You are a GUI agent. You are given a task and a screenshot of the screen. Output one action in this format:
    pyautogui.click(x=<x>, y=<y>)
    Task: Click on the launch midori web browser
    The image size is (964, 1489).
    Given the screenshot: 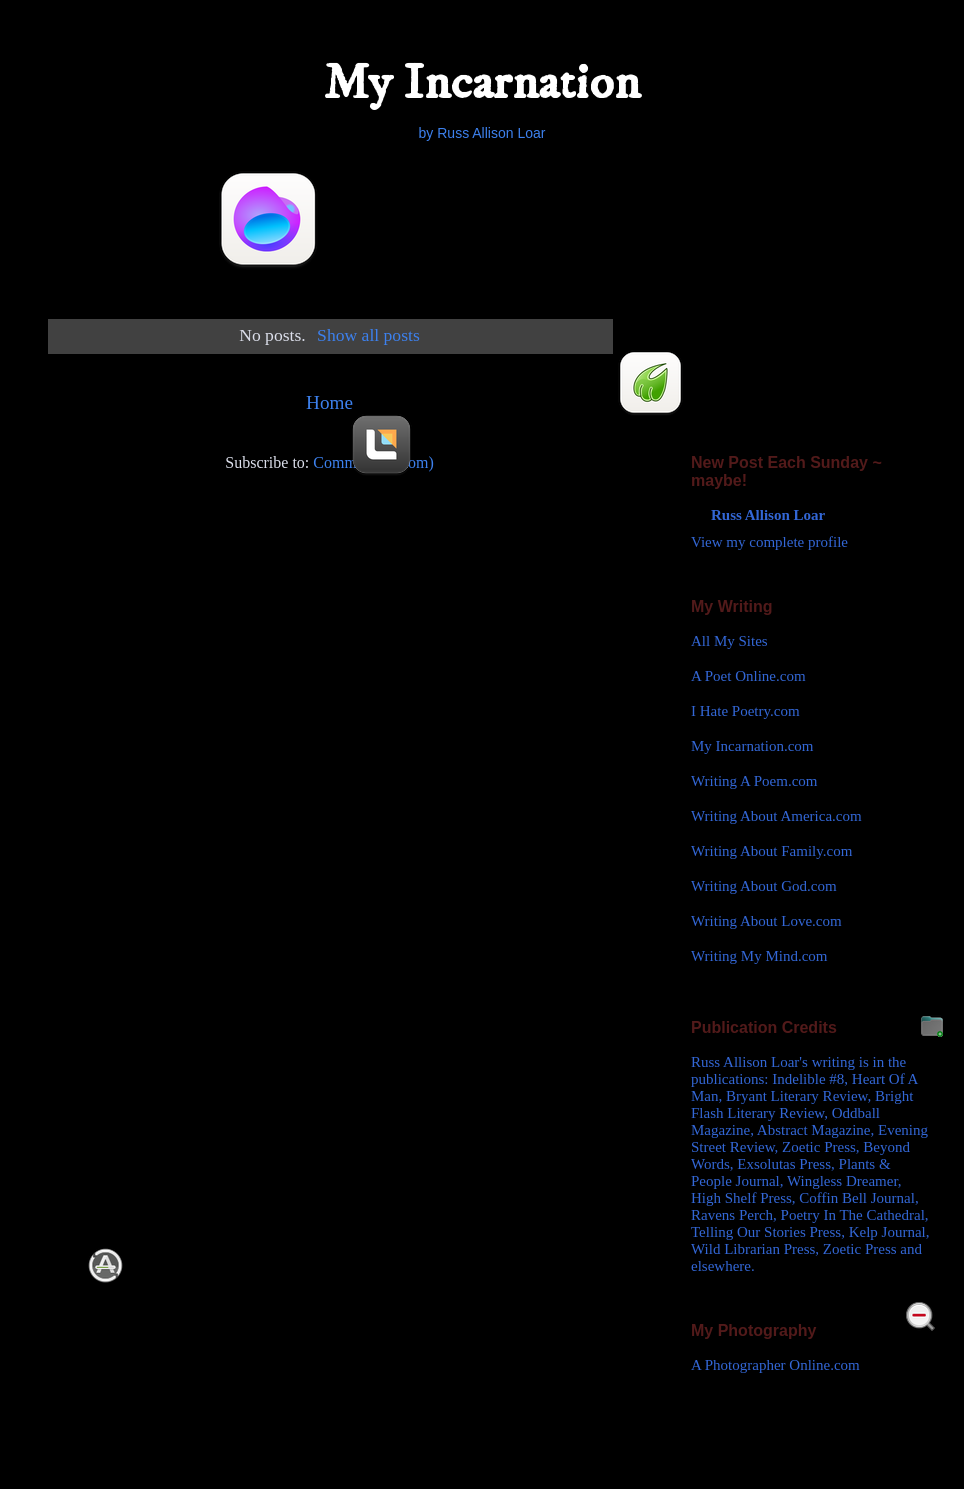 What is the action you would take?
    pyautogui.click(x=650, y=382)
    